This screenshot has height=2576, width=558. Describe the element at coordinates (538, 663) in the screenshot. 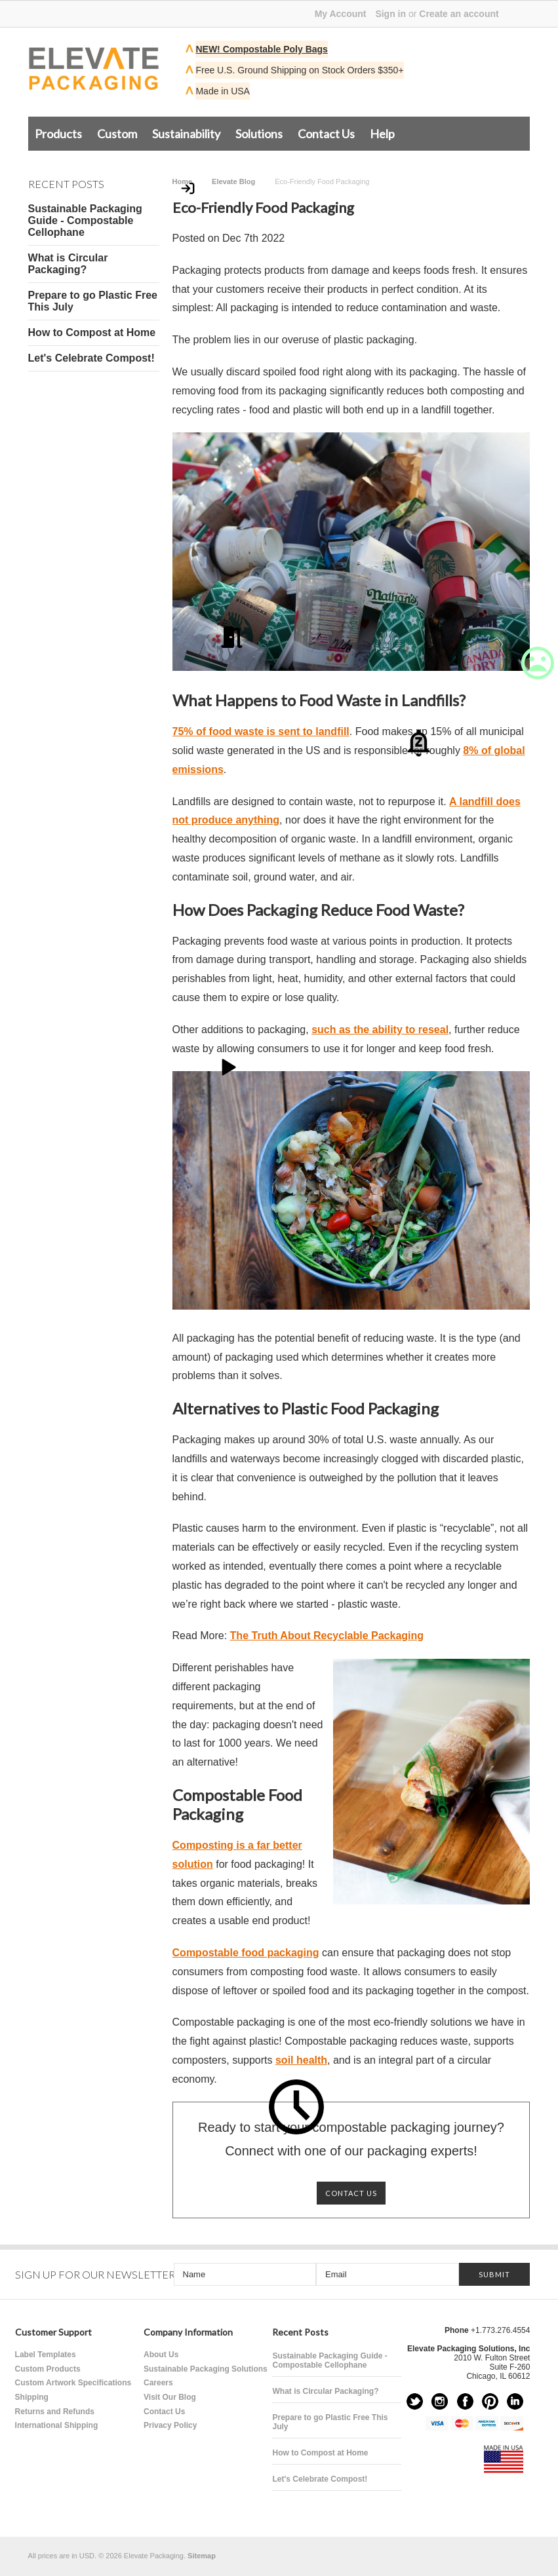

I see `indicate a negative reaction or feedback` at that location.